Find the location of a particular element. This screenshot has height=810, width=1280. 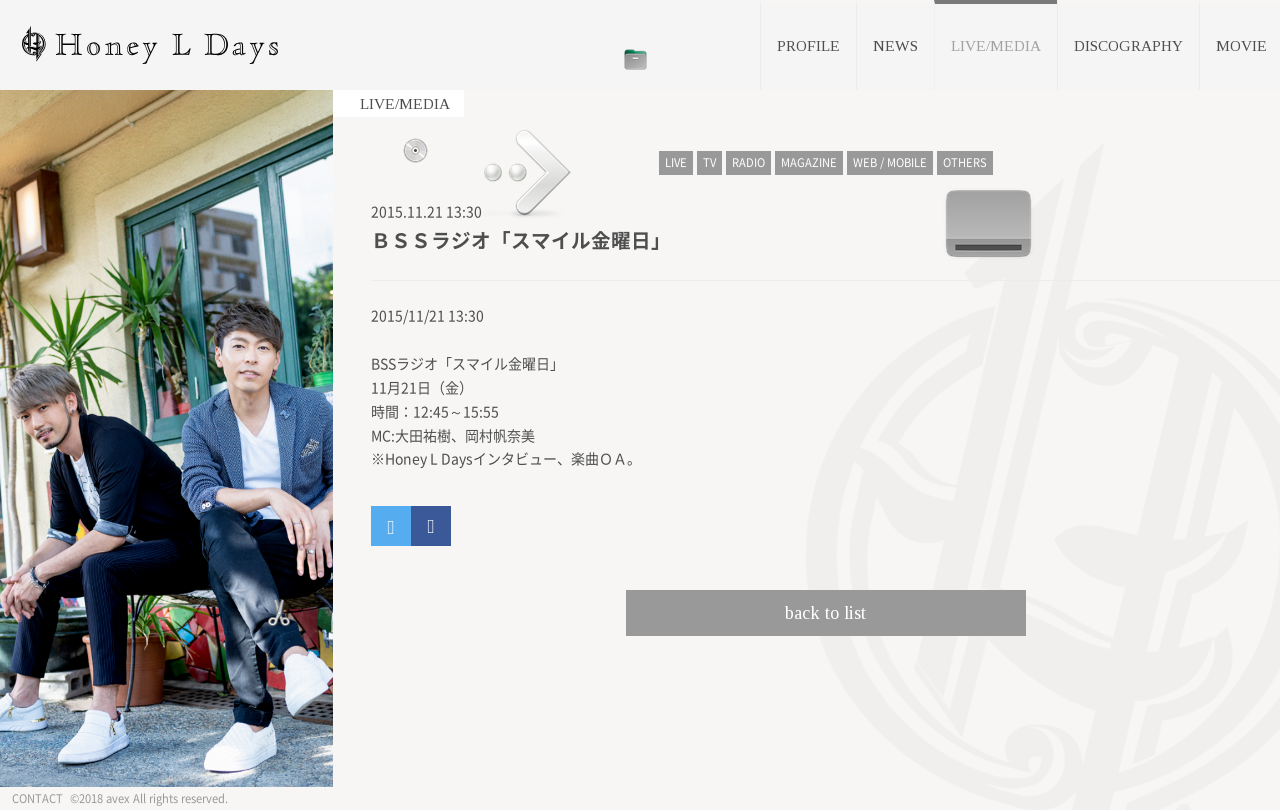

indicates a CD-R or recordable disc drive is located at coordinates (415, 150).